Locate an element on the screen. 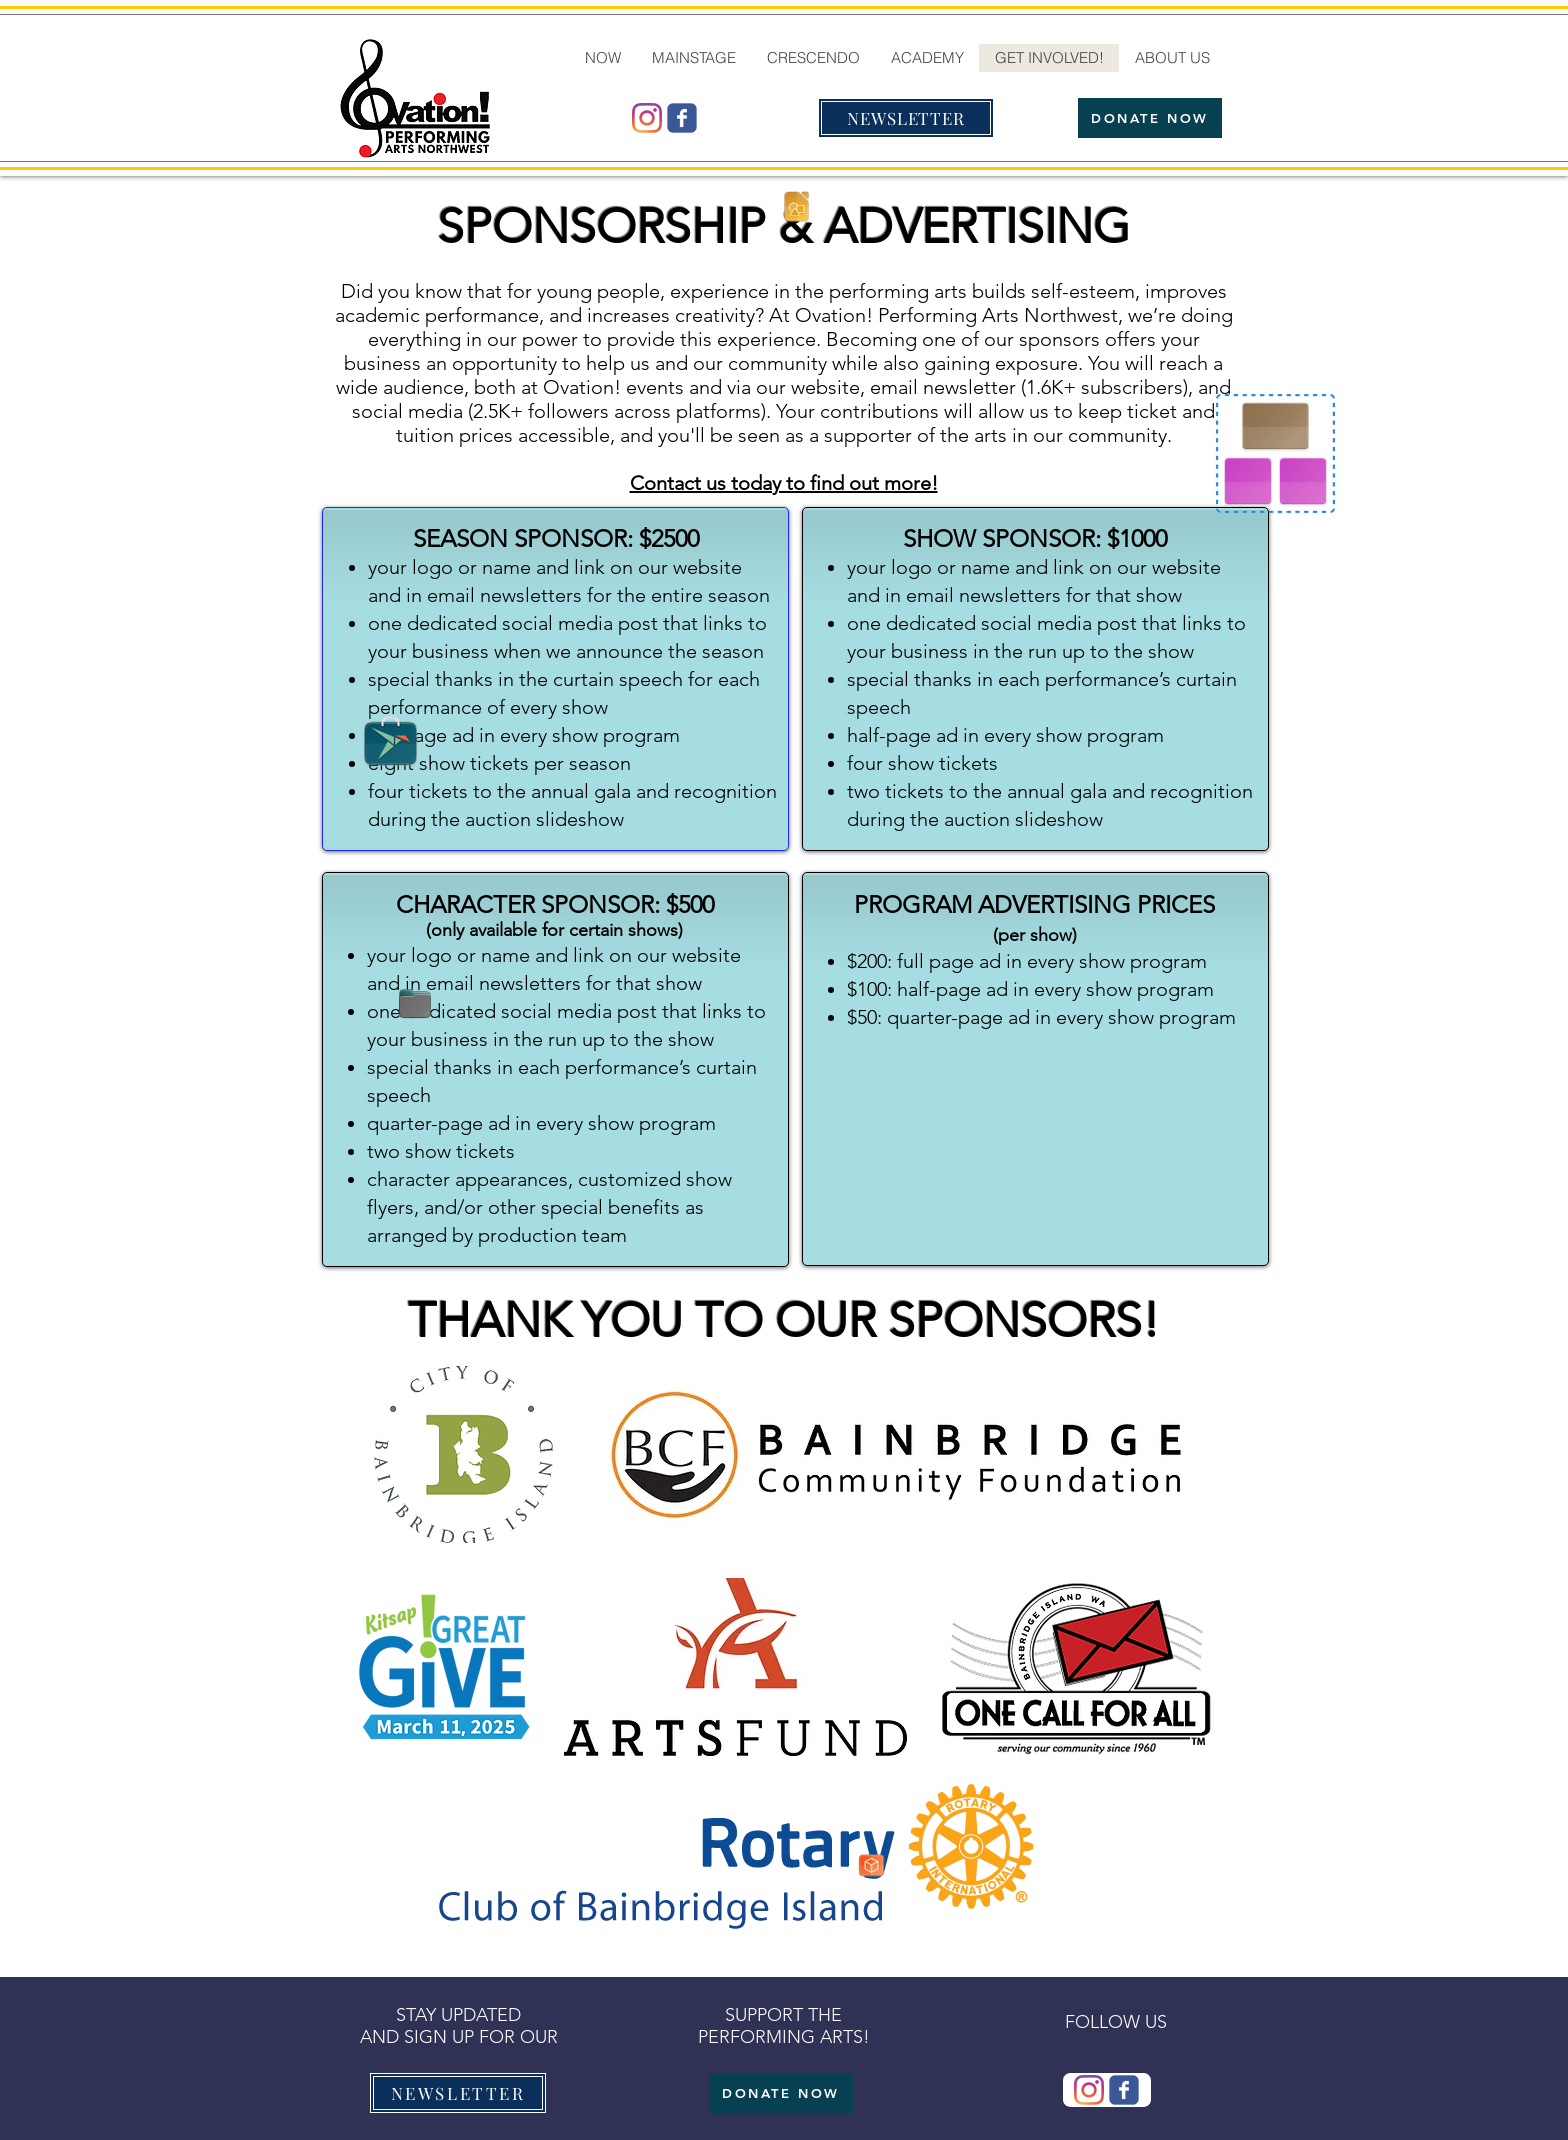 The width and height of the screenshot is (1568, 2140). open the snap store to browse and install apps is located at coordinates (390, 743).